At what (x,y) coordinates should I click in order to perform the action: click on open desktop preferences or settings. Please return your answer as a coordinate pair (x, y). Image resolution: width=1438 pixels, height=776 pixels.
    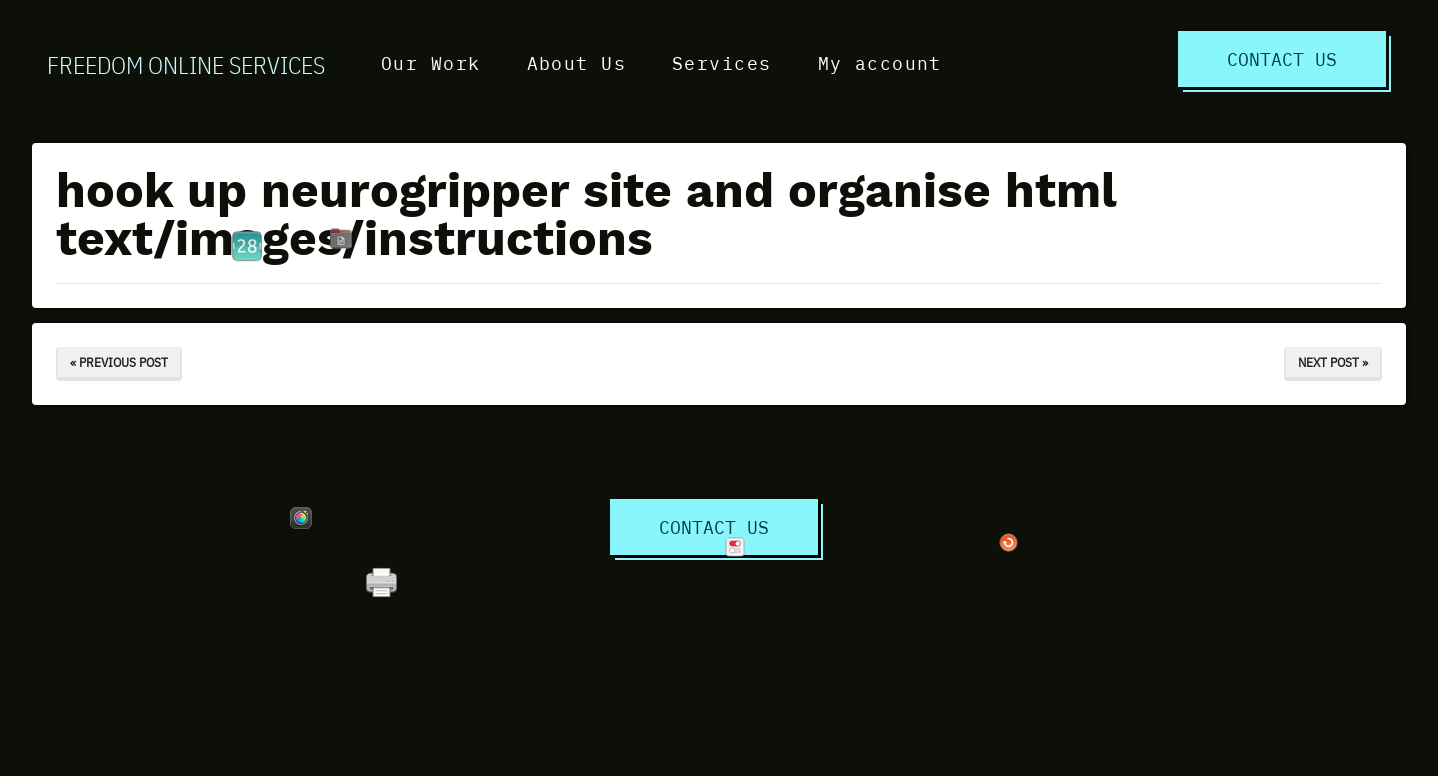
    Looking at the image, I should click on (735, 547).